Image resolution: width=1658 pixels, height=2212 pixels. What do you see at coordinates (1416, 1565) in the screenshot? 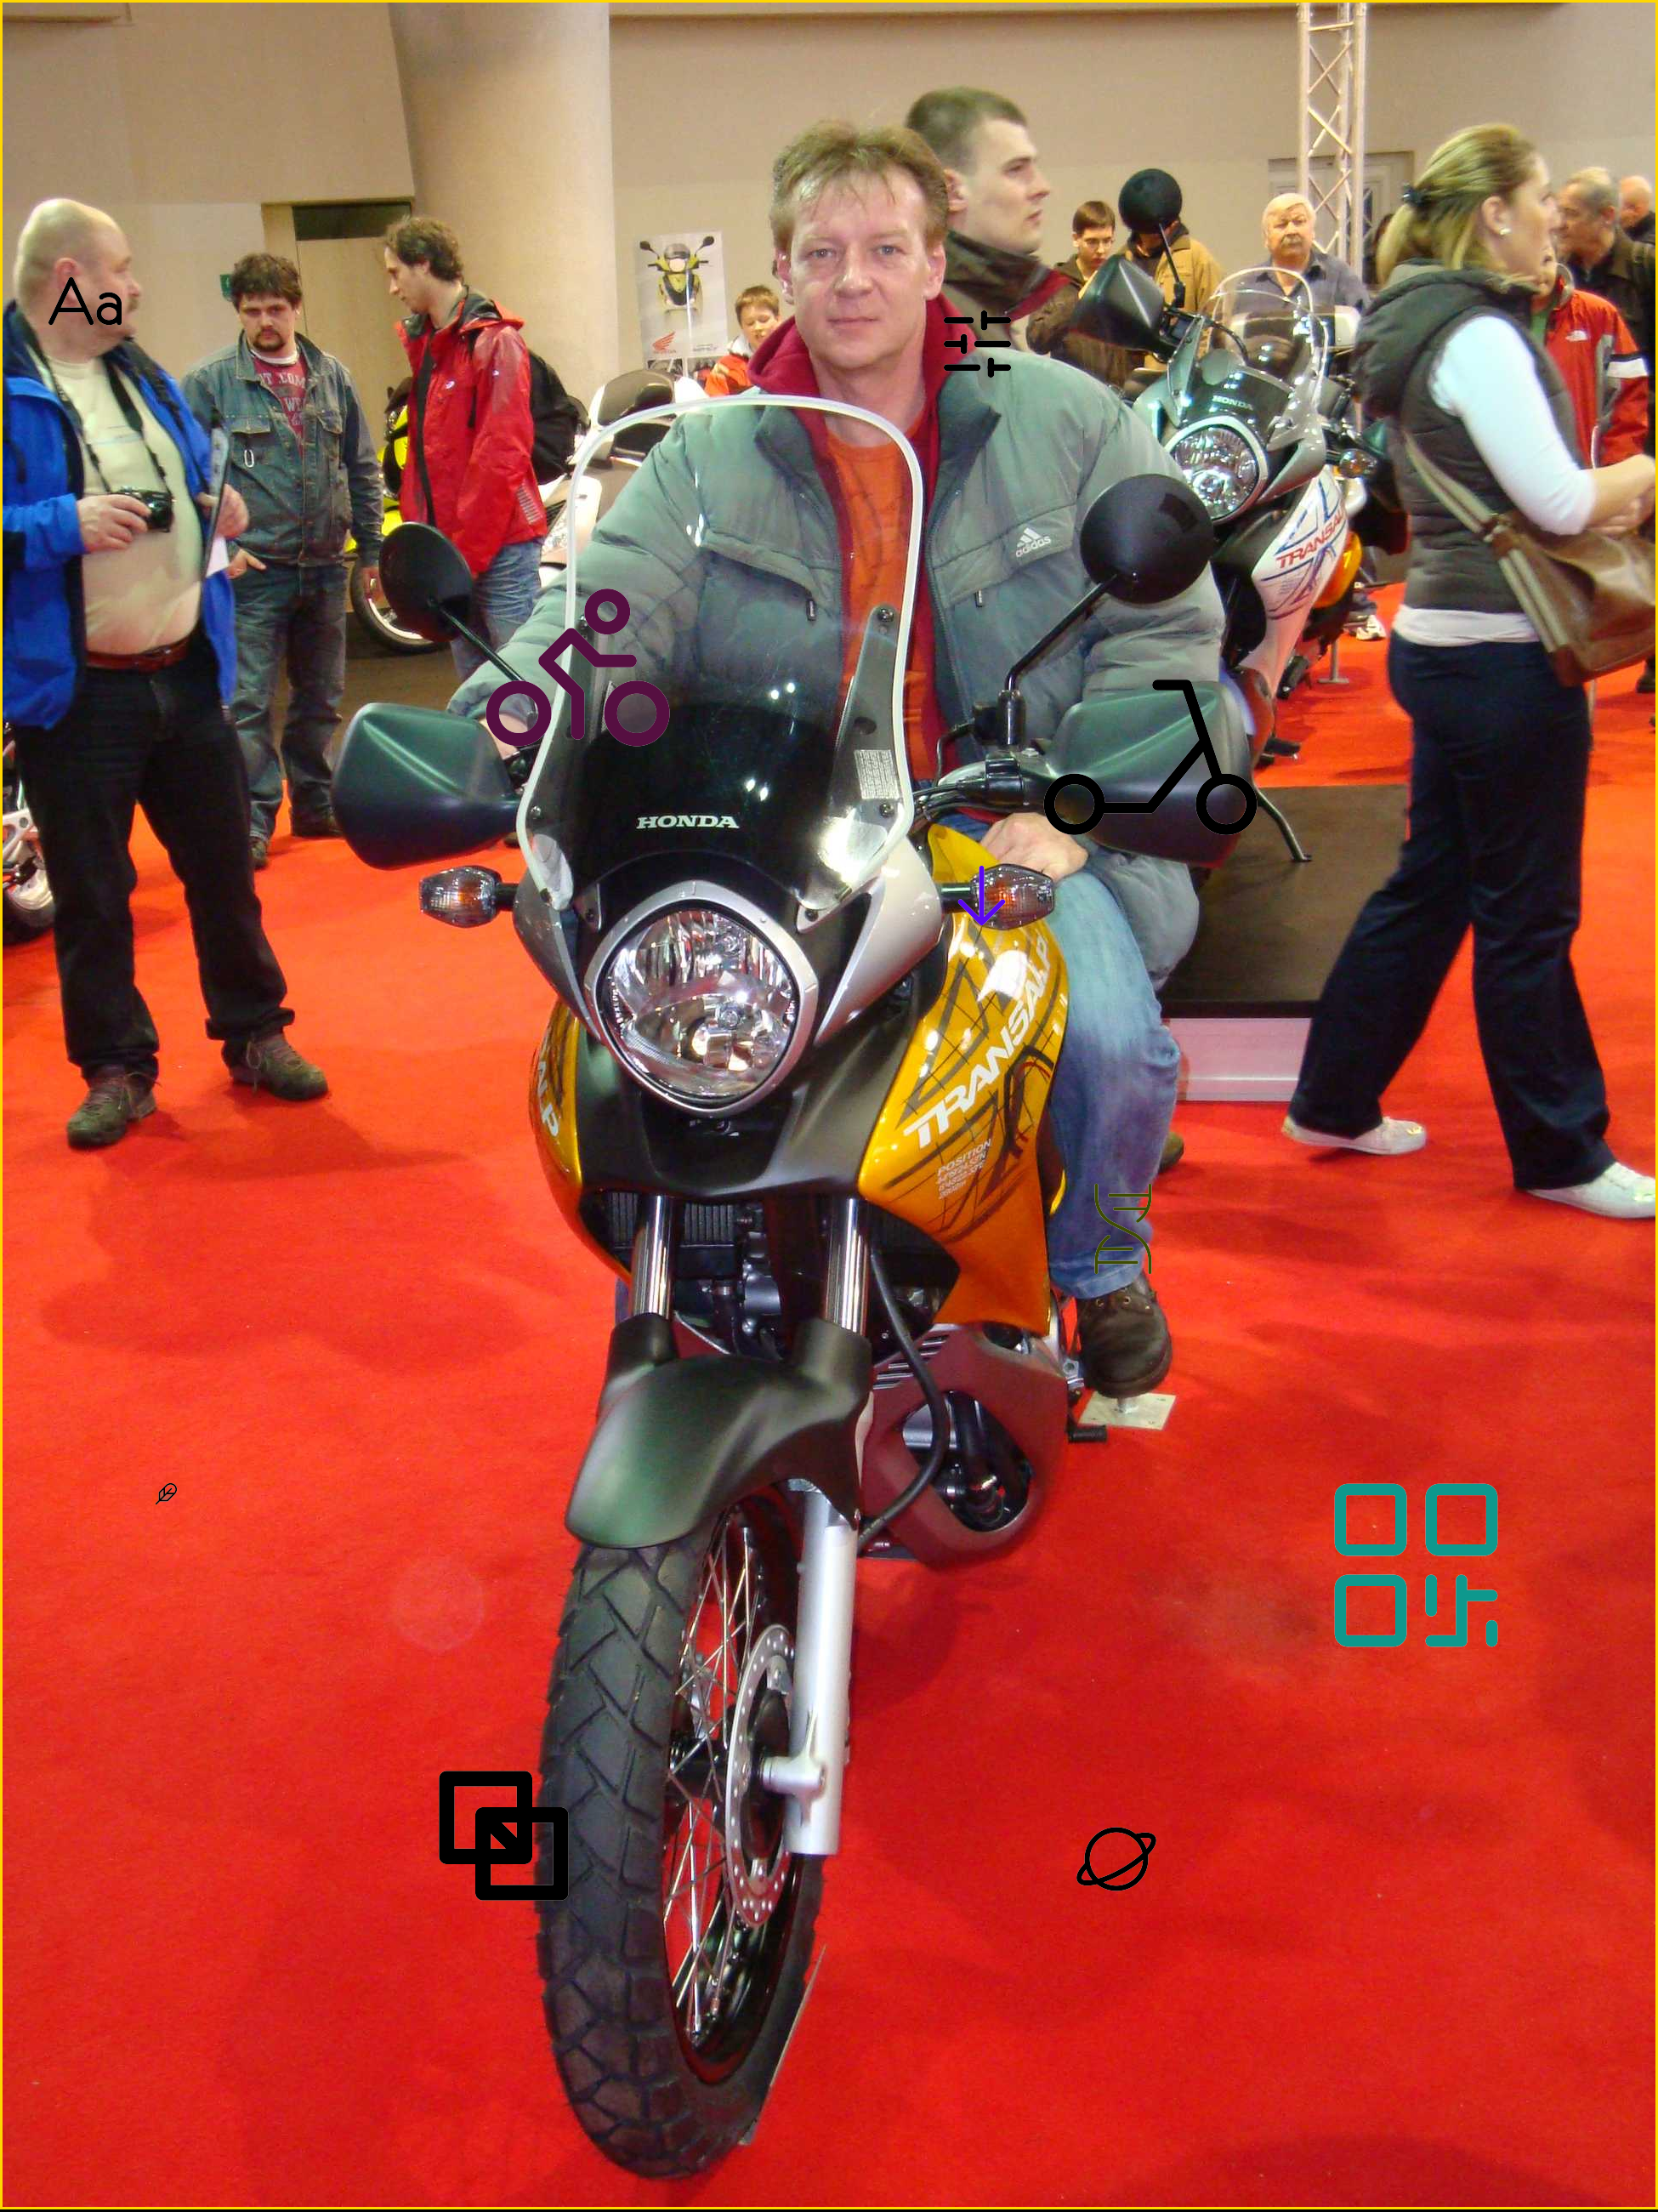
I see `scan a qr code` at bounding box center [1416, 1565].